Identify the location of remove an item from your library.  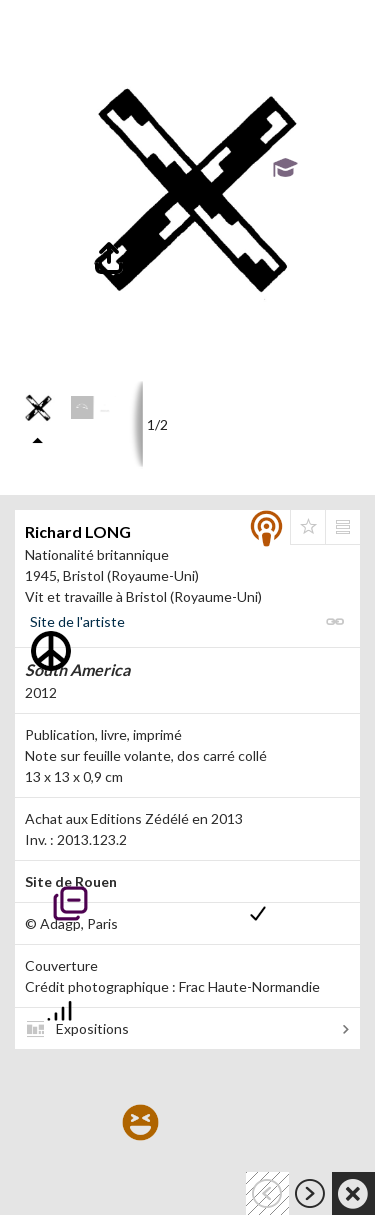
(70, 903).